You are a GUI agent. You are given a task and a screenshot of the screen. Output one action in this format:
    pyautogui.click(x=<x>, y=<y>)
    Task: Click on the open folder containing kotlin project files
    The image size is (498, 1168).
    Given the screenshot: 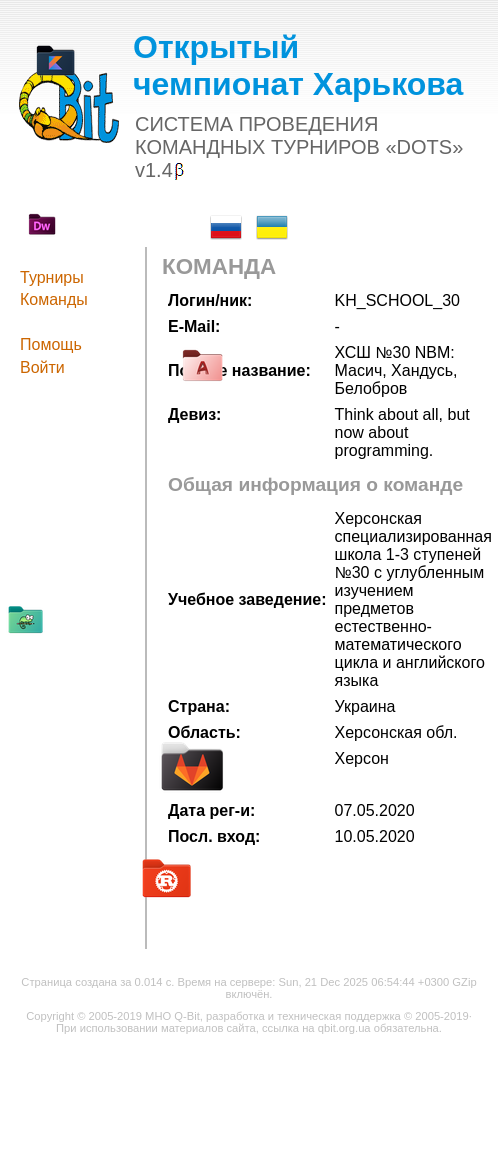 What is the action you would take?
    pyautogui.click(x=55, y=61)
    